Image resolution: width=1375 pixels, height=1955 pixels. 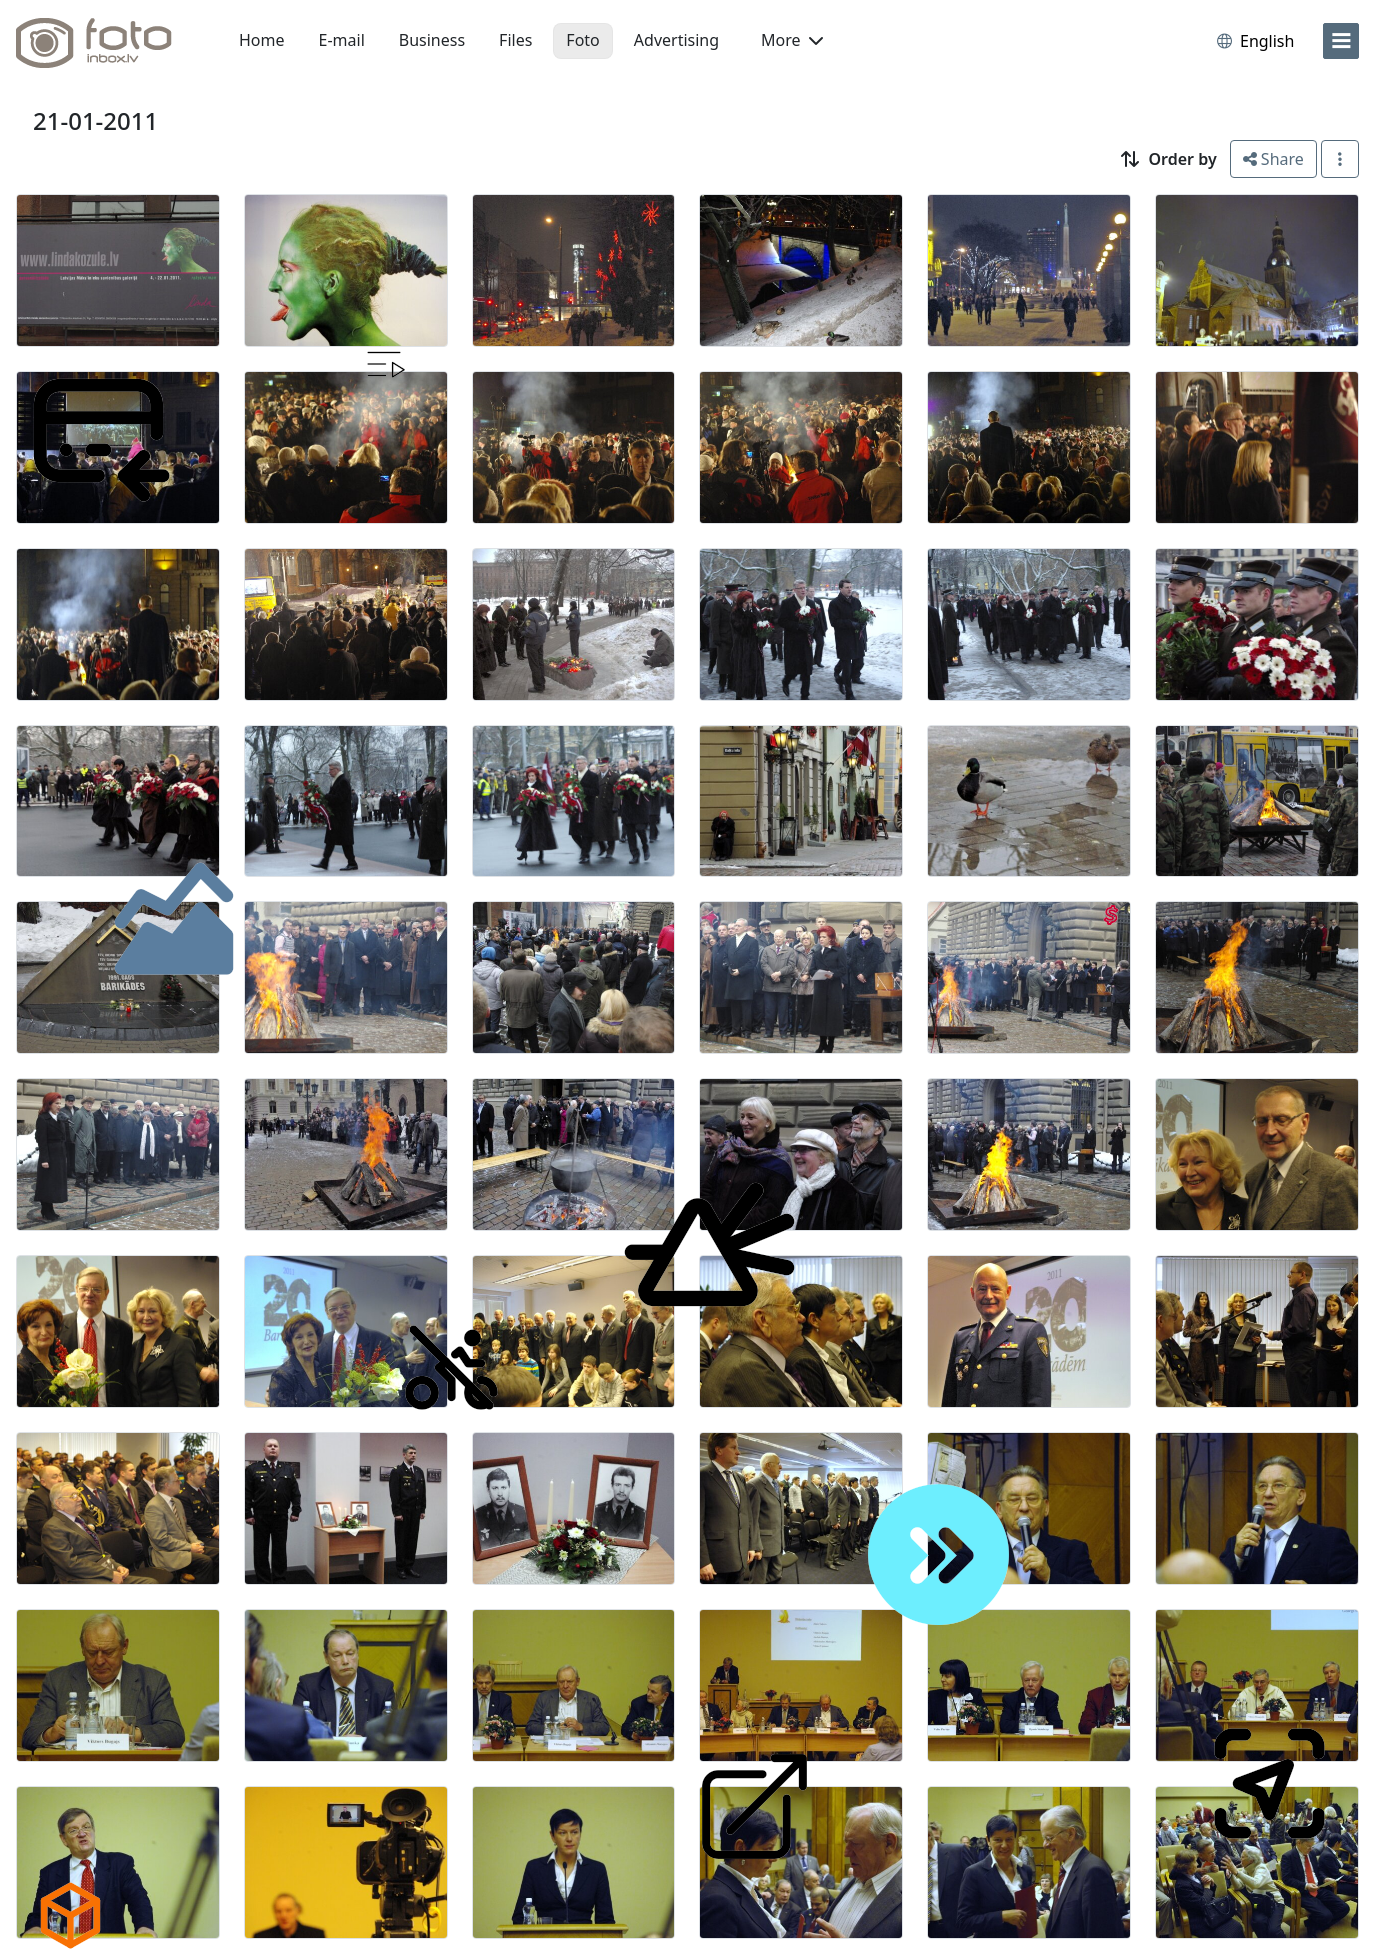 I want to click on open link in a new tab or window, so click(x=754, y=1806).